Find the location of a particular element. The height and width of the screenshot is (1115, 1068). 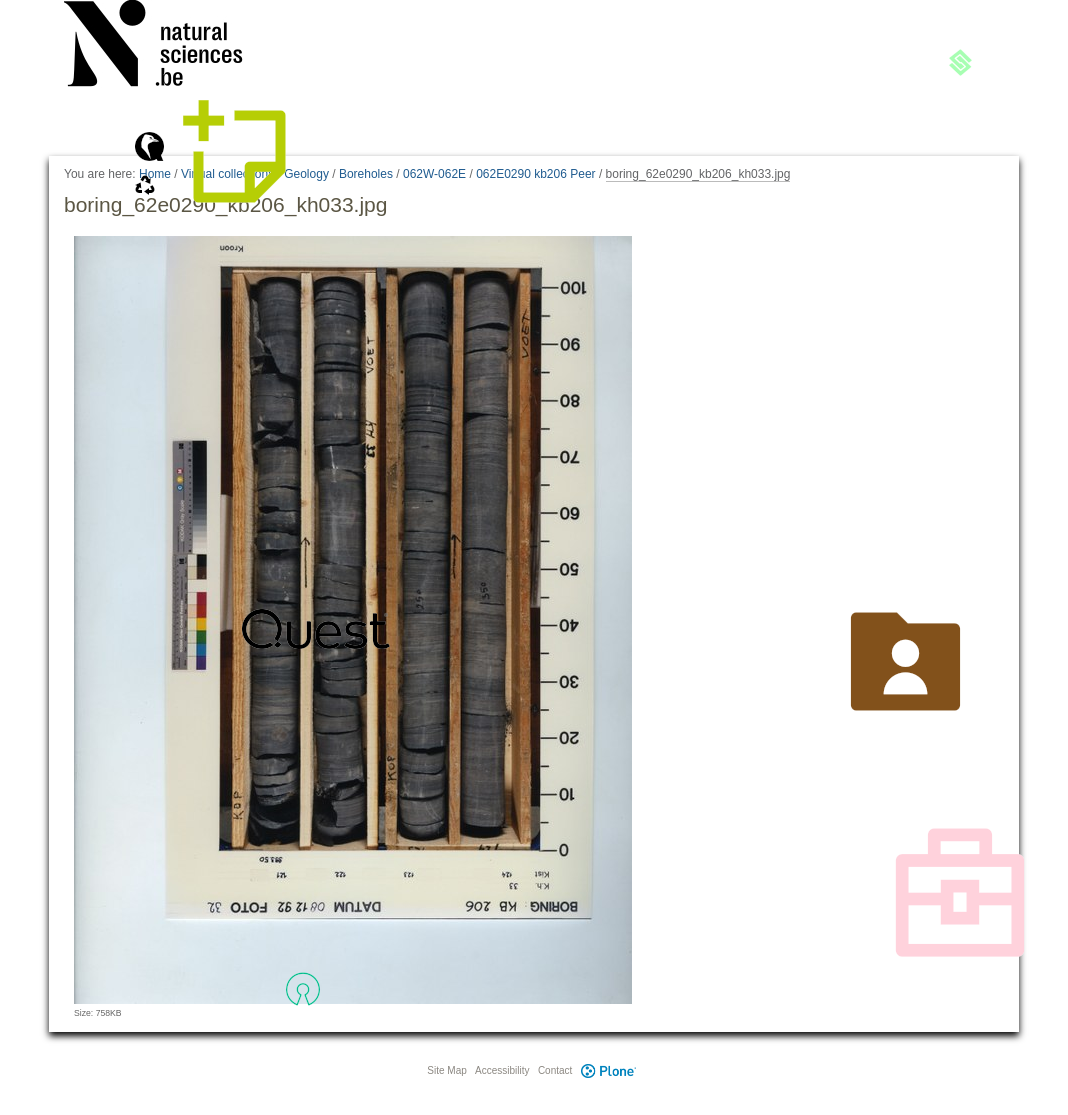

staylinked company logo is located at coordinates (960, 62).